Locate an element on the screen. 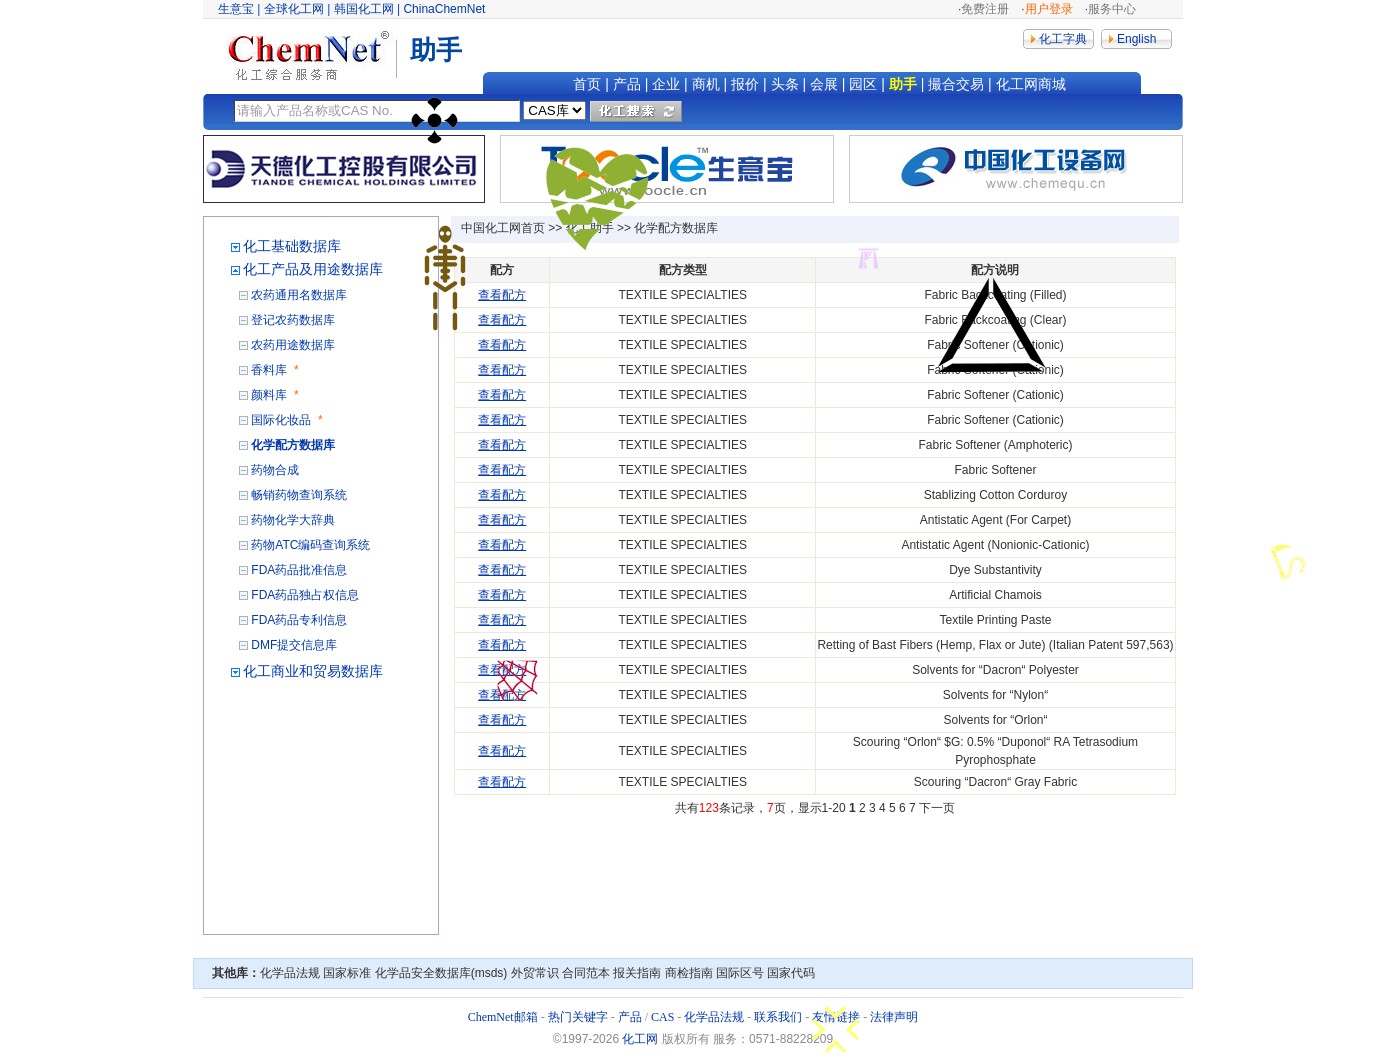  select kusarigama weapon in game inventory is located at coordinates (1288, 562).